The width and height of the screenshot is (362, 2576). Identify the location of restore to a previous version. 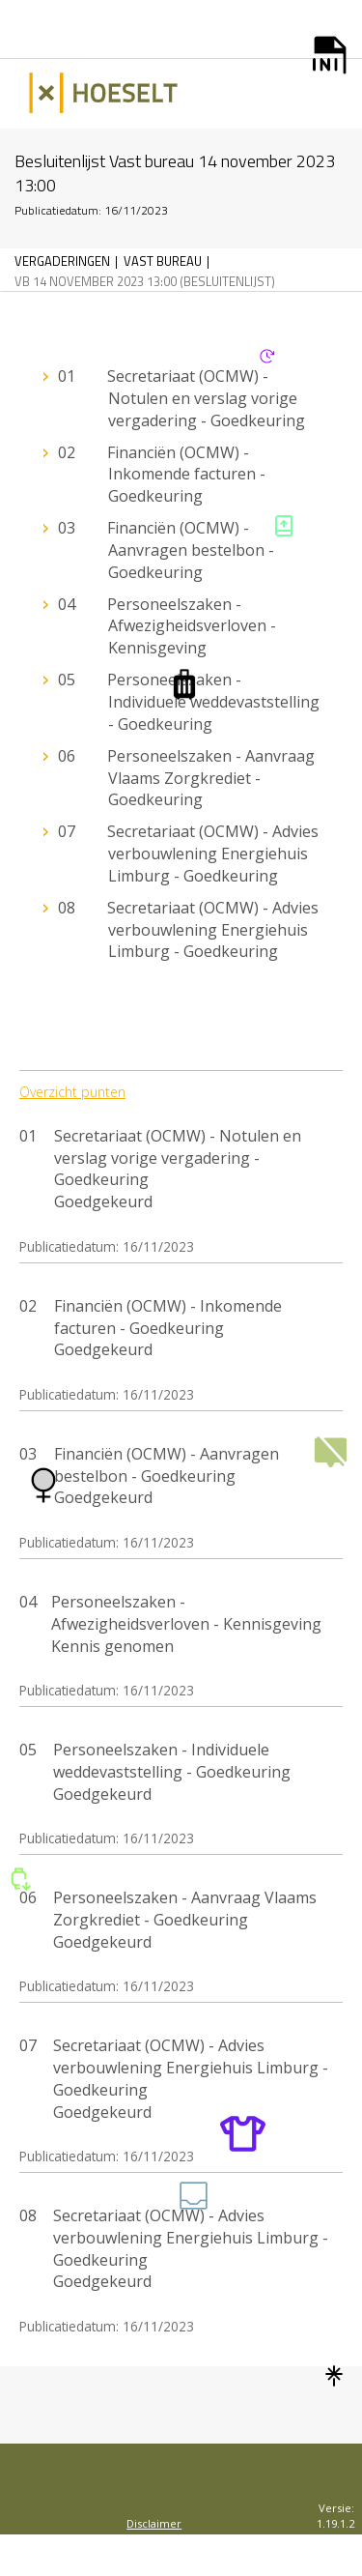
(266, 356).